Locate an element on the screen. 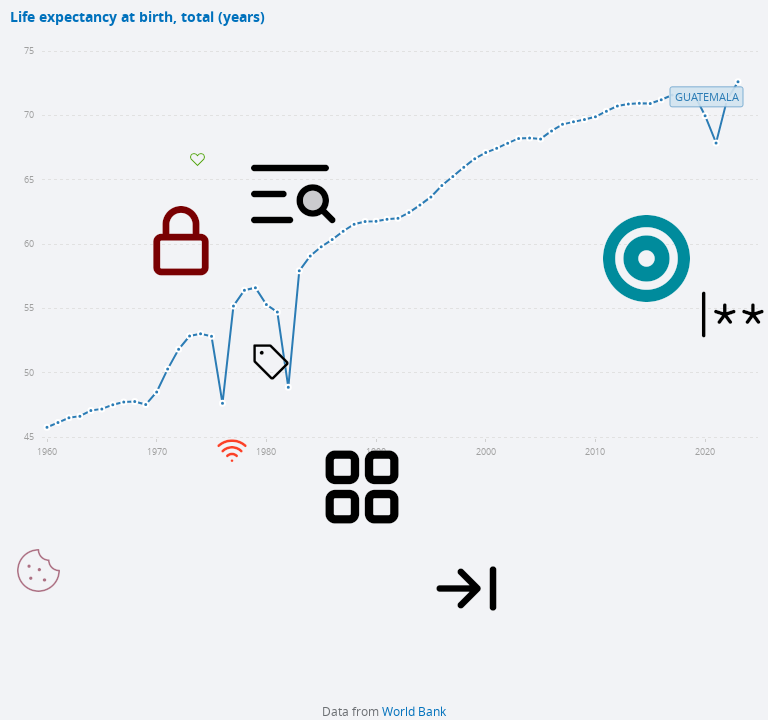  indicates active wireless network connection is located at coordinates (232, 450).